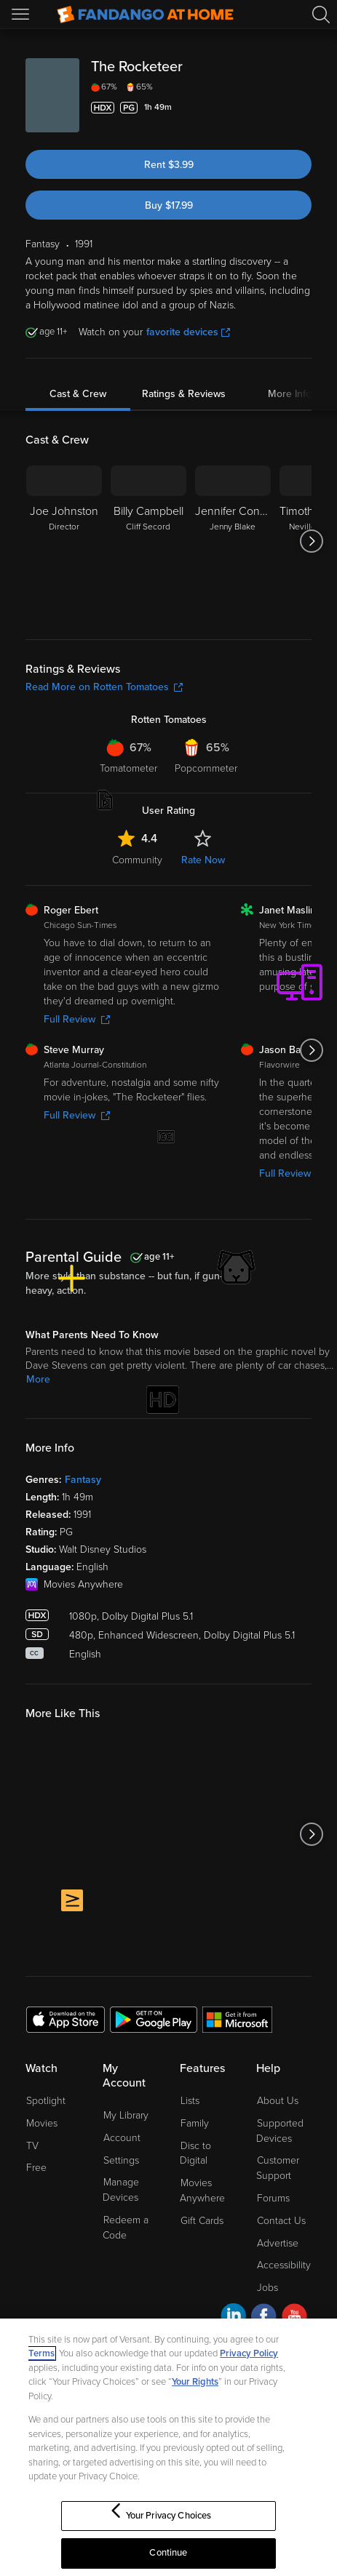 This screenshot has width=337, height=2576. I want to click on indicates high-definition video quality, so click(162, 1399).